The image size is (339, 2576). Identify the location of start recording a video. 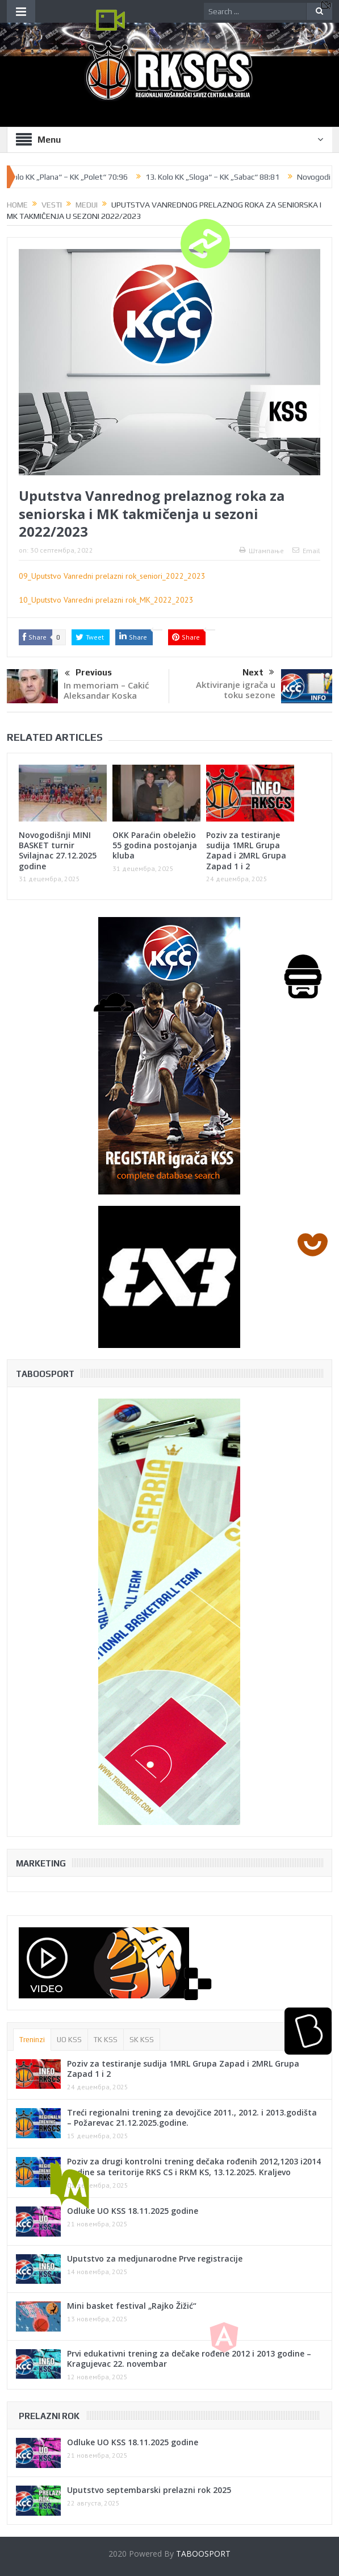
(110, 20).